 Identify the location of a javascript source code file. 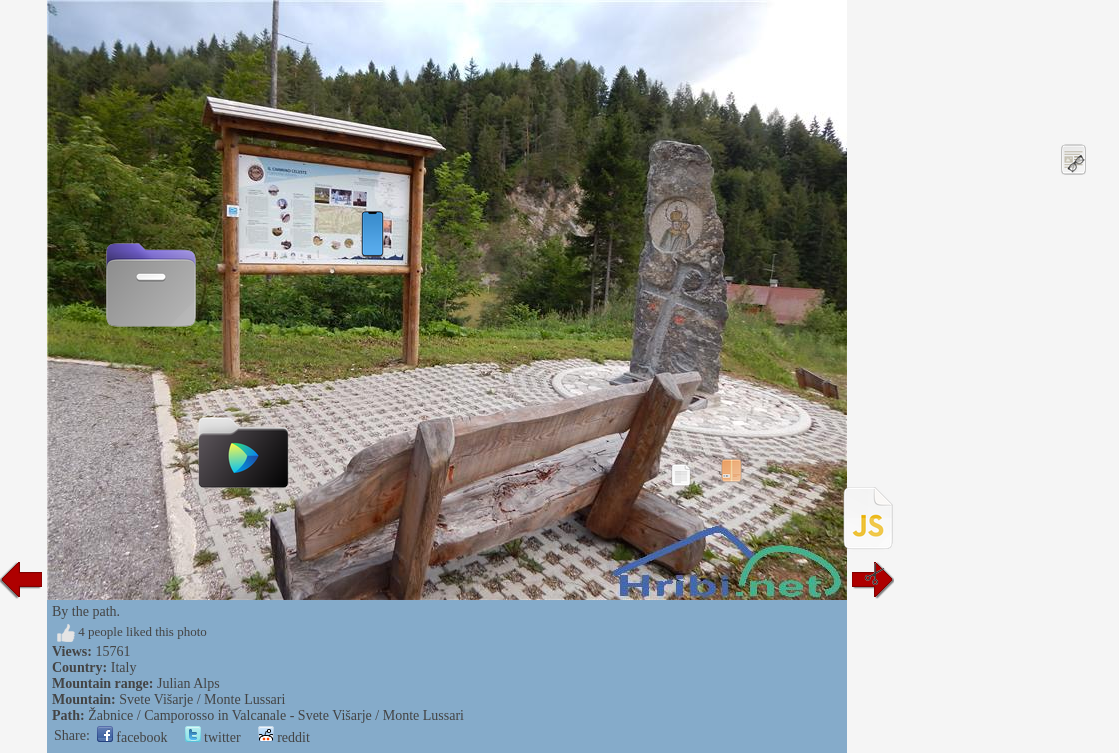
(868, 518).